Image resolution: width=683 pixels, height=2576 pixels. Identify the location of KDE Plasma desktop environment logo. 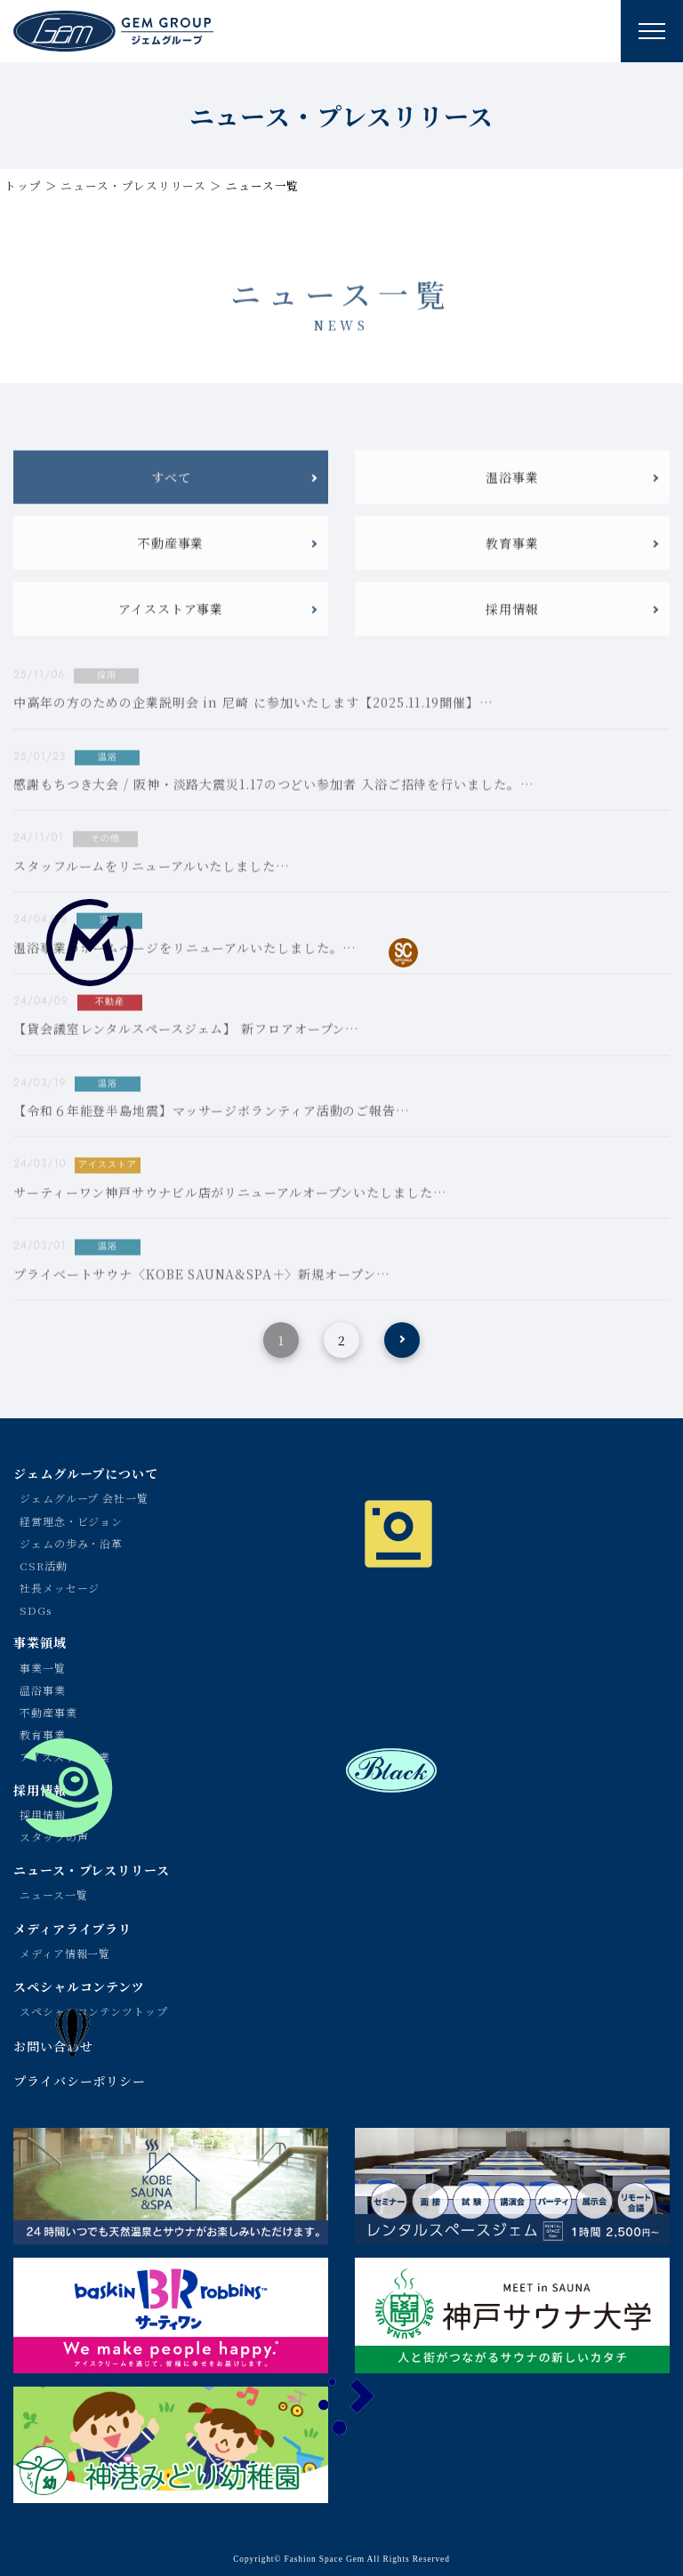
(346, 2406).